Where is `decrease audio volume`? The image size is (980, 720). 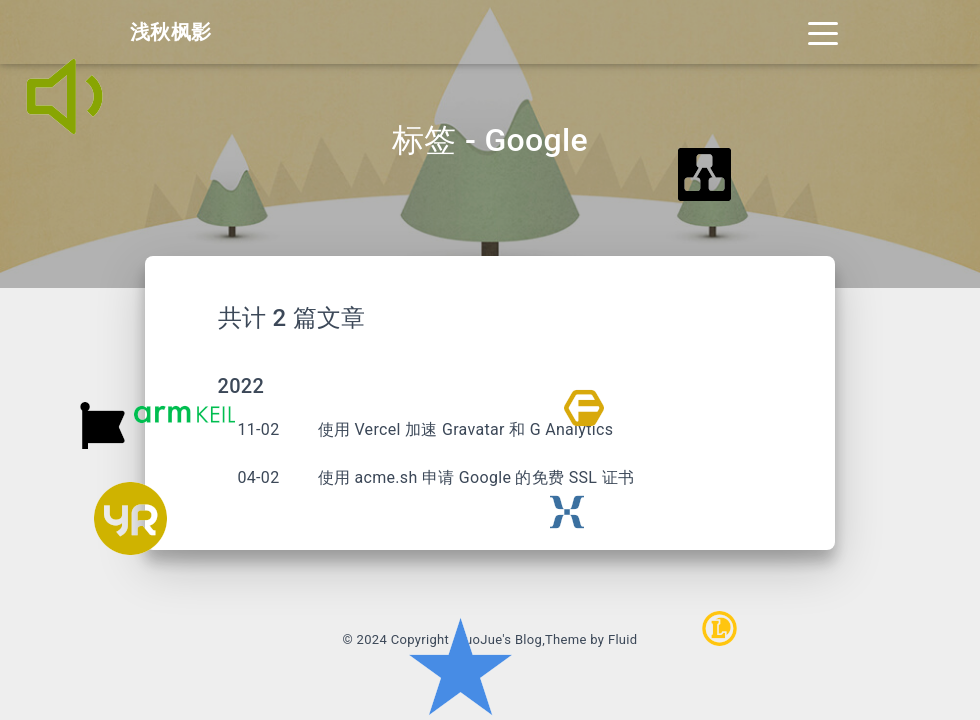 decrease audio volume is located at coordinates (62, 96).